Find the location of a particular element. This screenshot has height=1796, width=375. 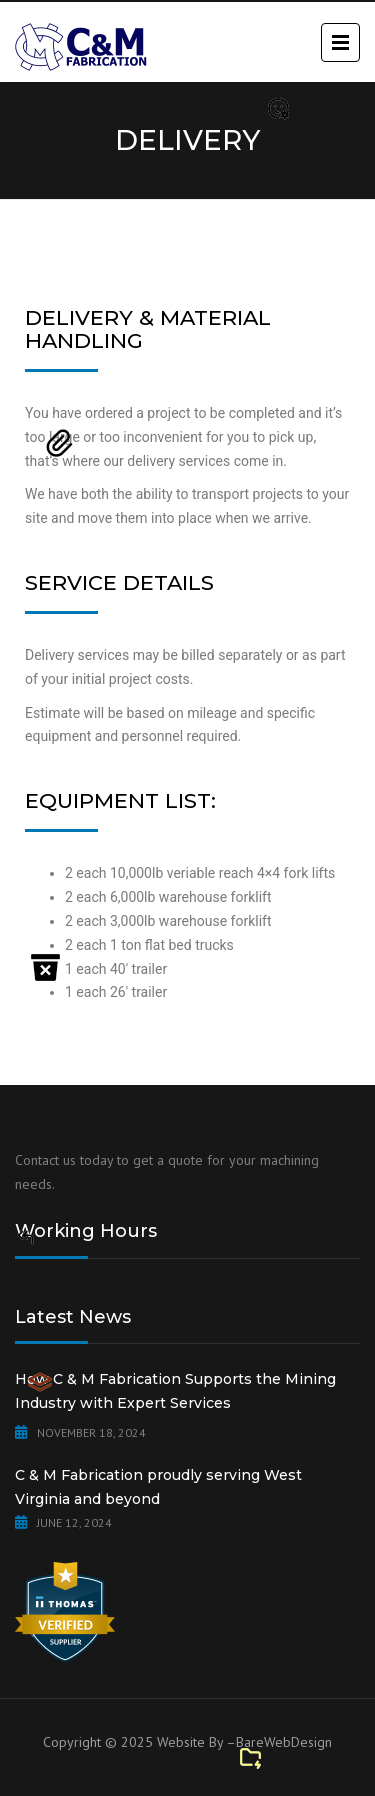

delete selected item is located at coordinates (45, 967).